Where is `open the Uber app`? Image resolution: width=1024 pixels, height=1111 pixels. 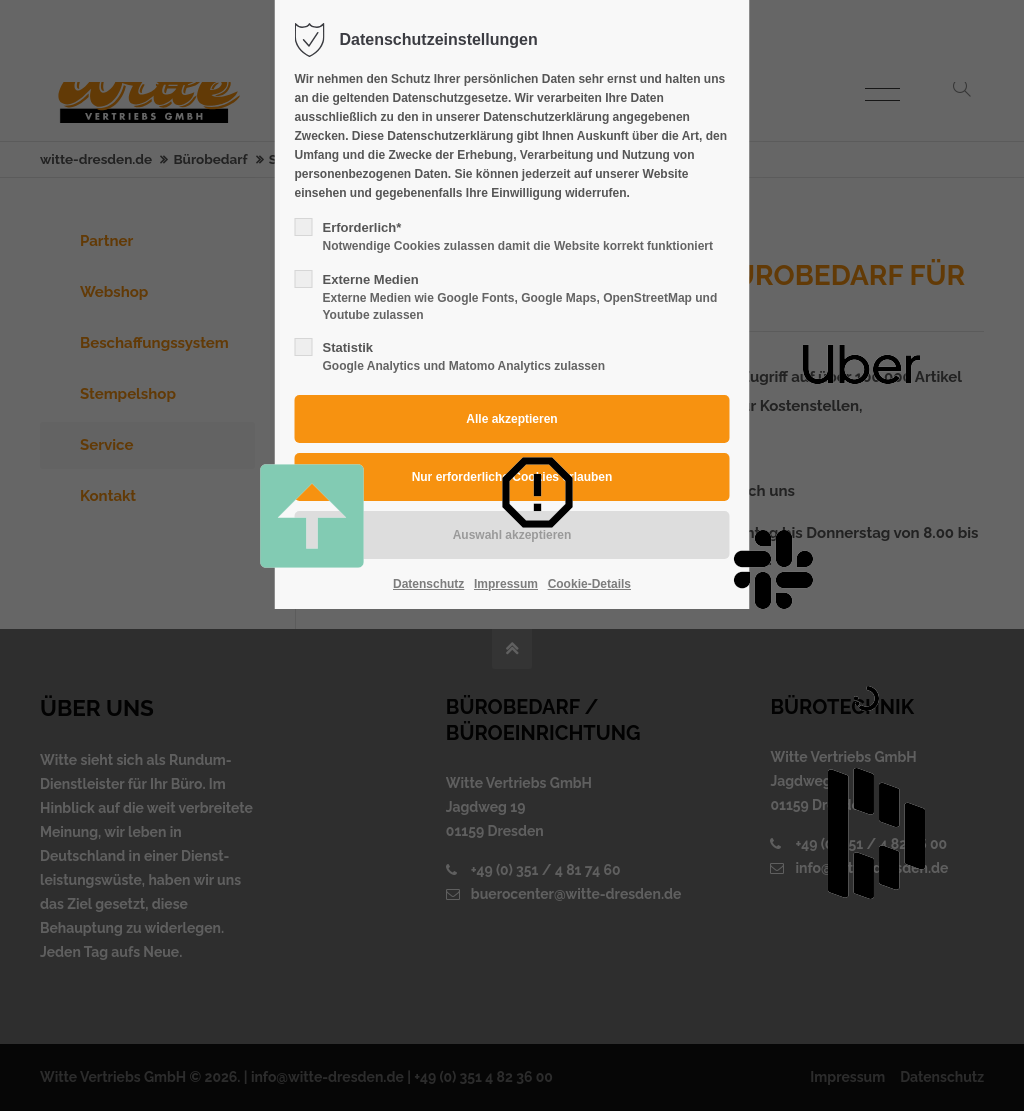
open the Uber app is located at coordinates (861, 364).